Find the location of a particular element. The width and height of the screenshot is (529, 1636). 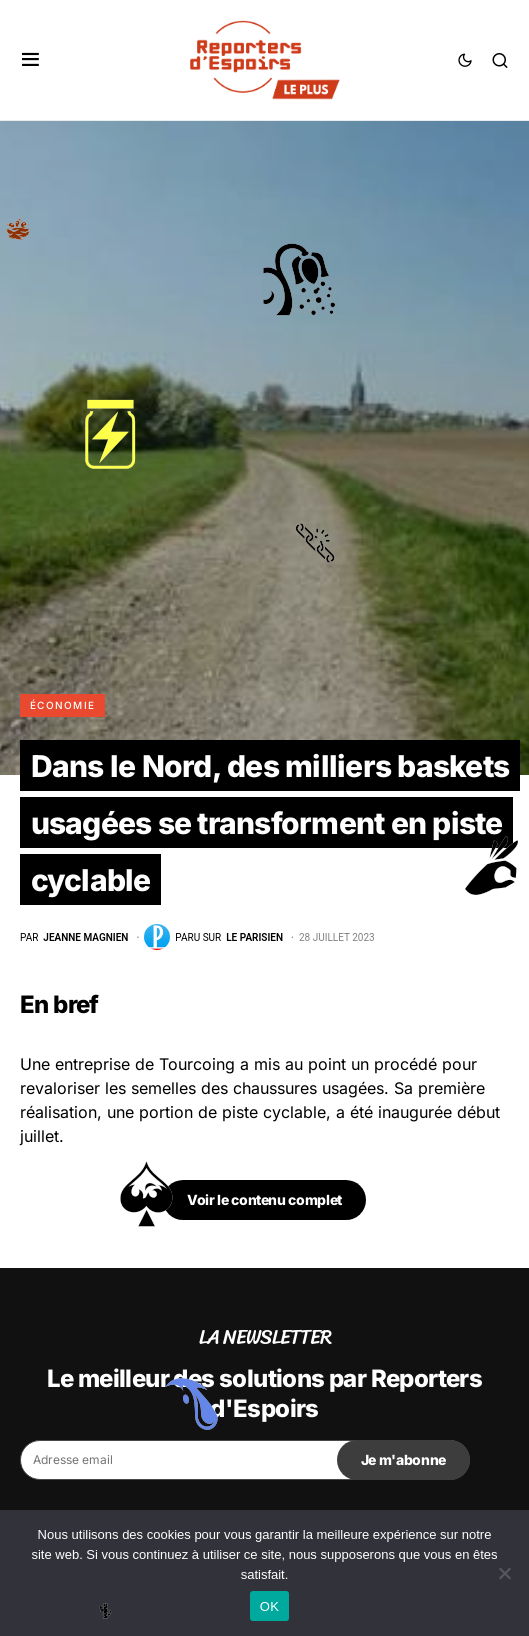

indicates pollen or allergen levels in weather app is located at coordinates (299, 279).